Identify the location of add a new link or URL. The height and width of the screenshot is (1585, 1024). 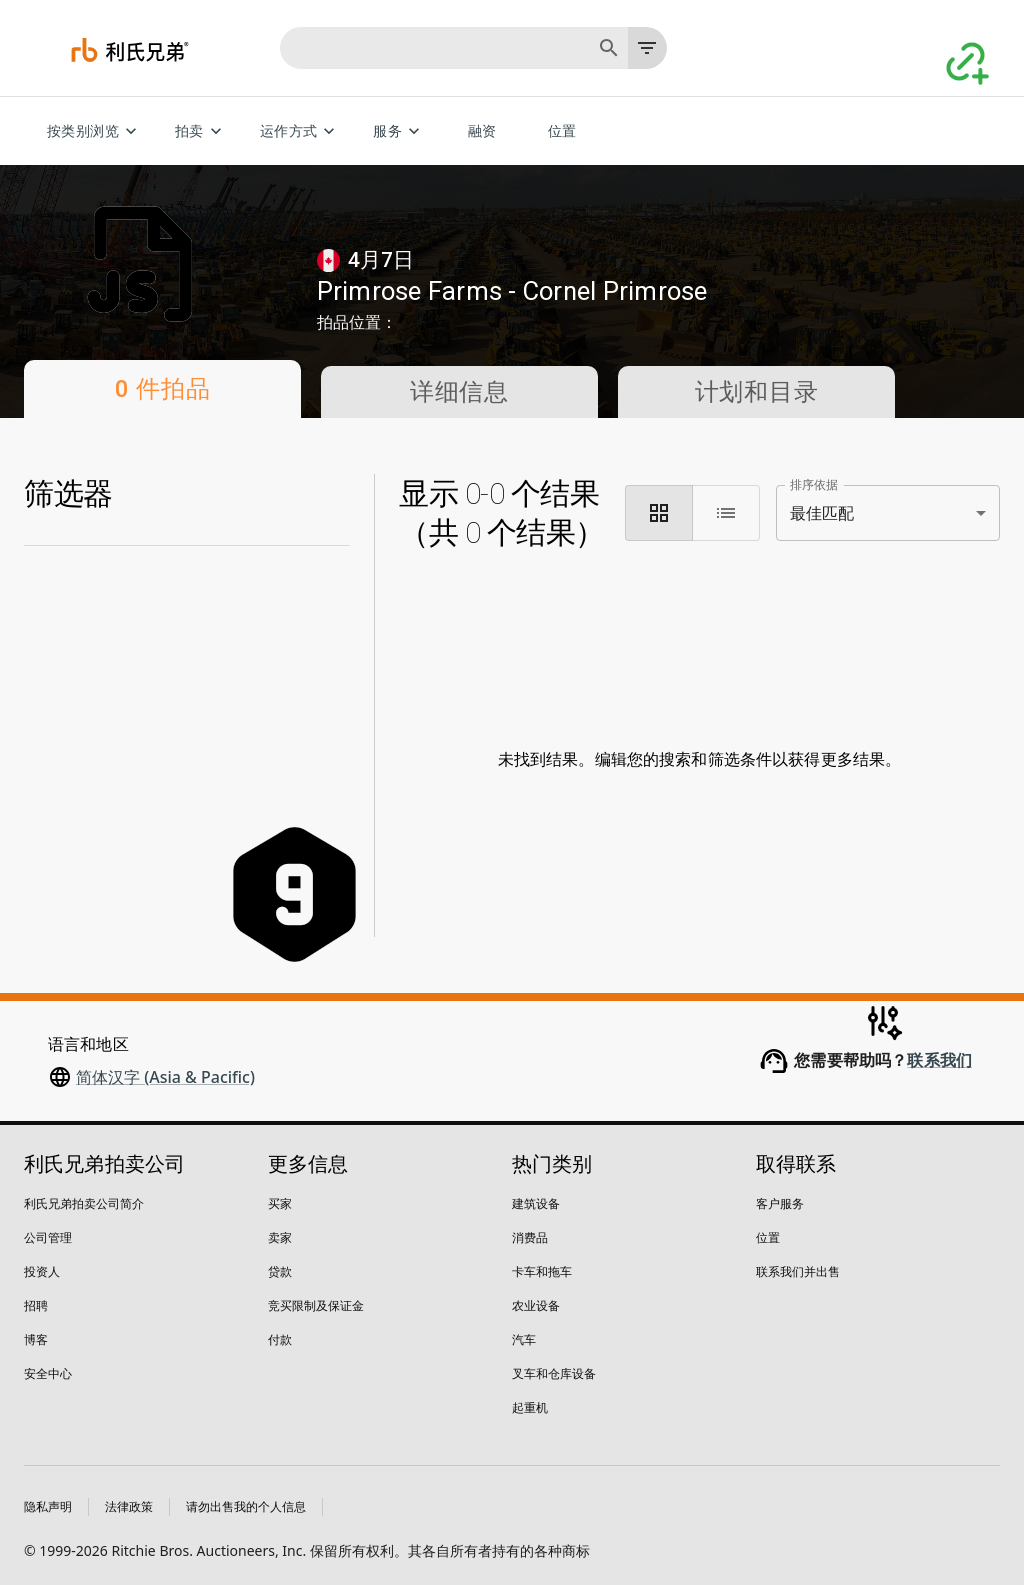
(965, 61).